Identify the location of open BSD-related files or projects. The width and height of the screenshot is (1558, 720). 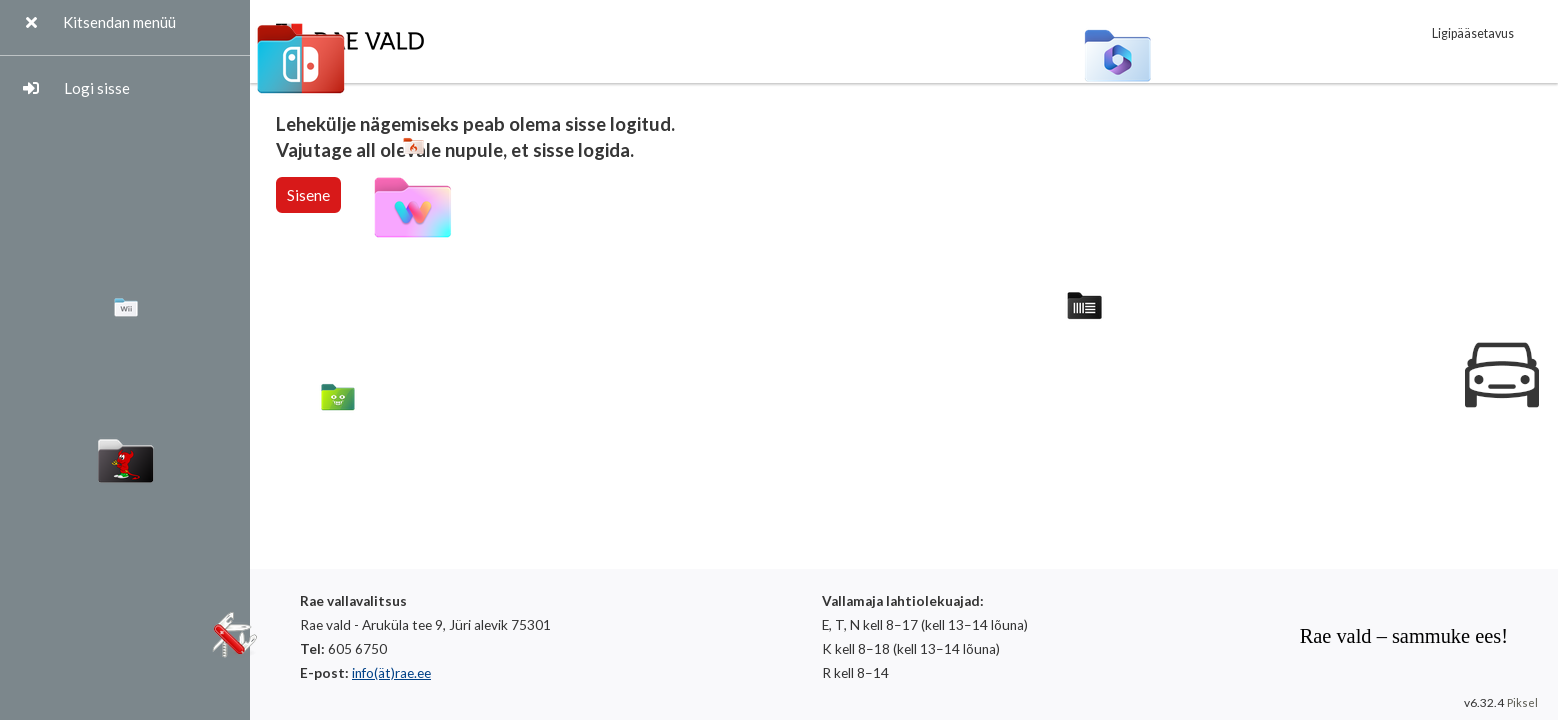
(125, 462).